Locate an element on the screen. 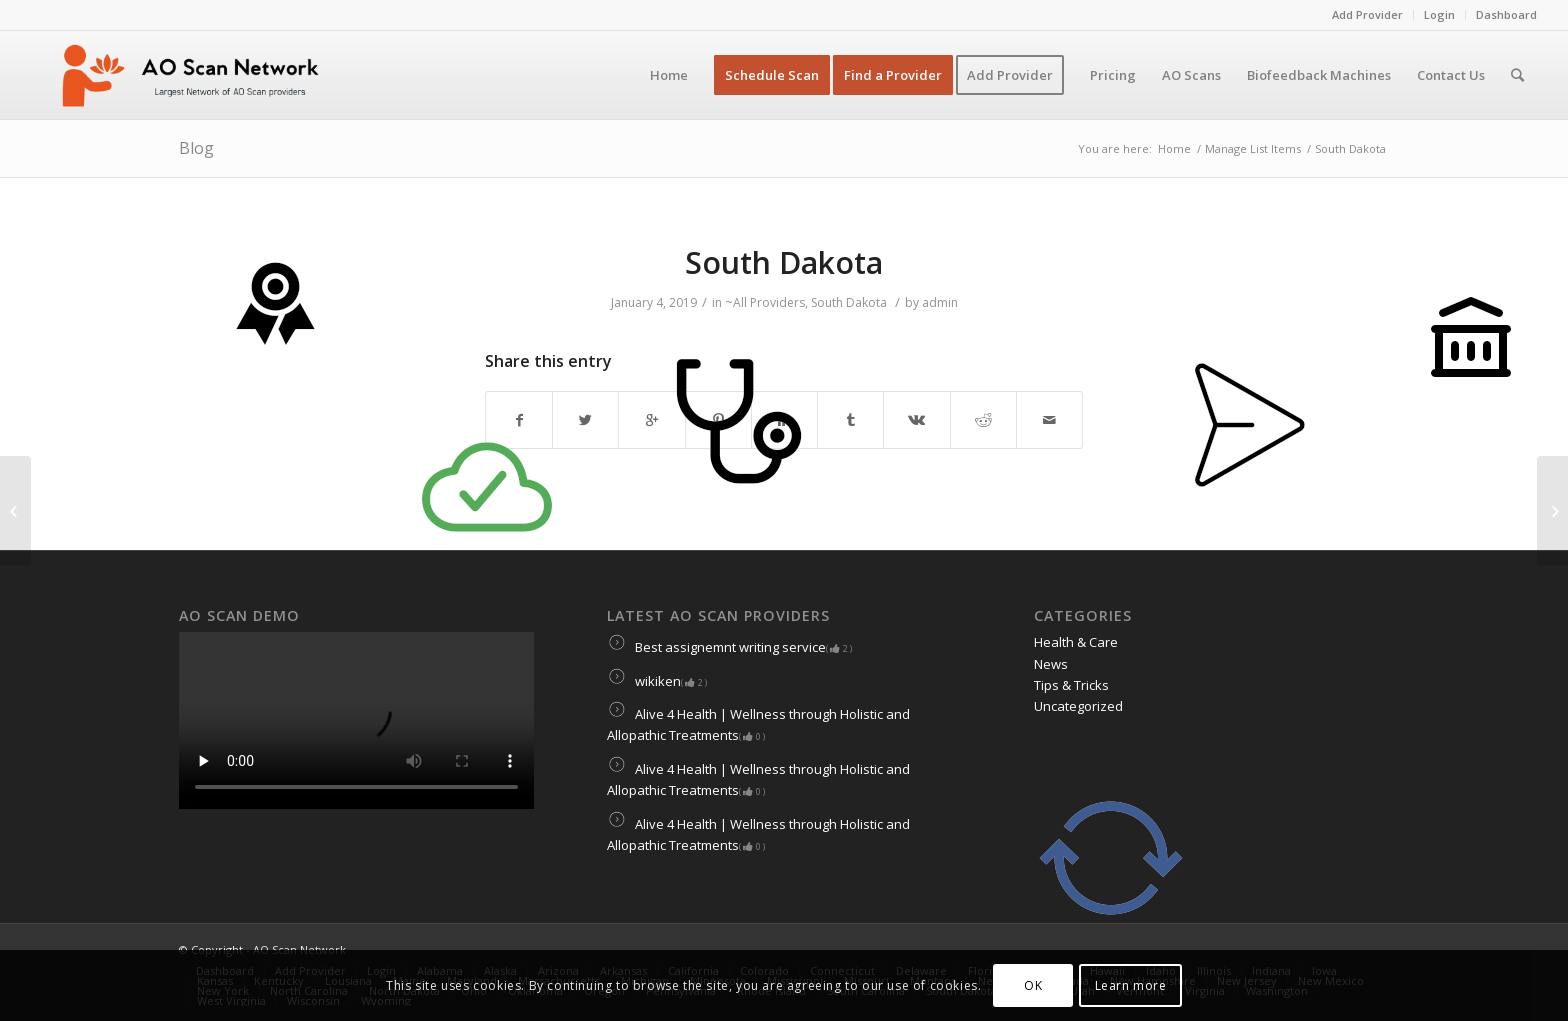 Image resolution: width=1568 pixels, height=1021 pixels. indicates an award or achievement is located at coordinates (275, 302).